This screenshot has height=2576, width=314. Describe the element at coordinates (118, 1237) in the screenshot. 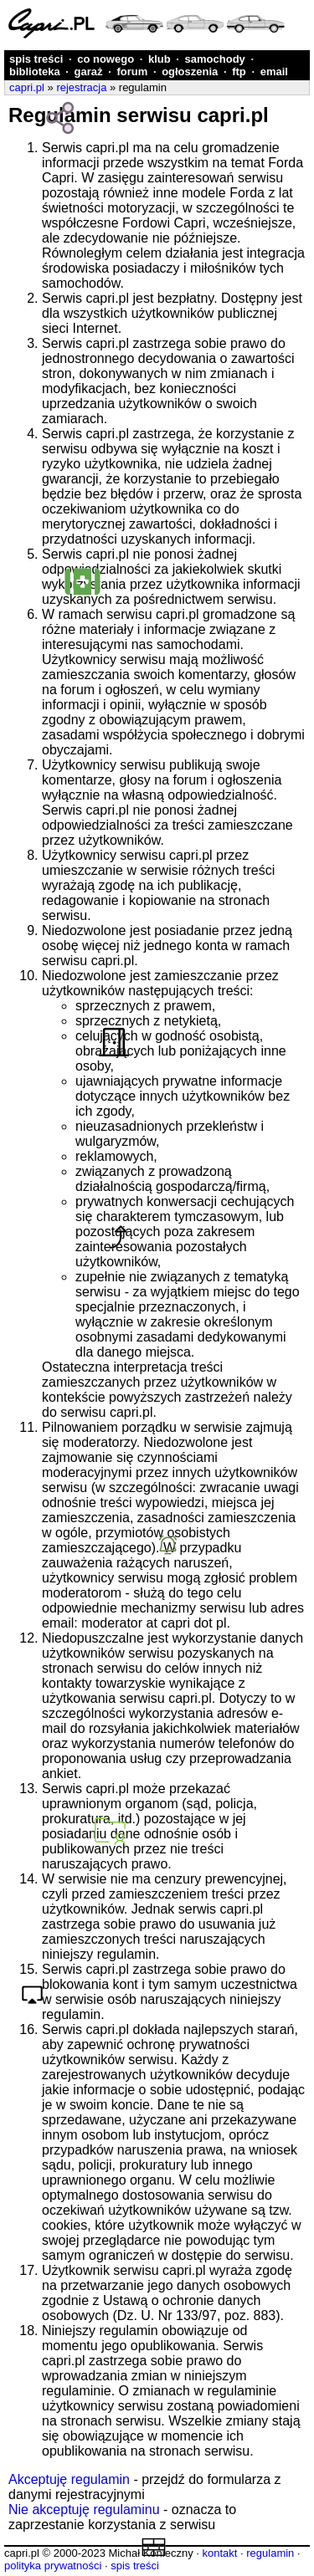

I see `navigate back and up in a menu hierarchy` at that location.